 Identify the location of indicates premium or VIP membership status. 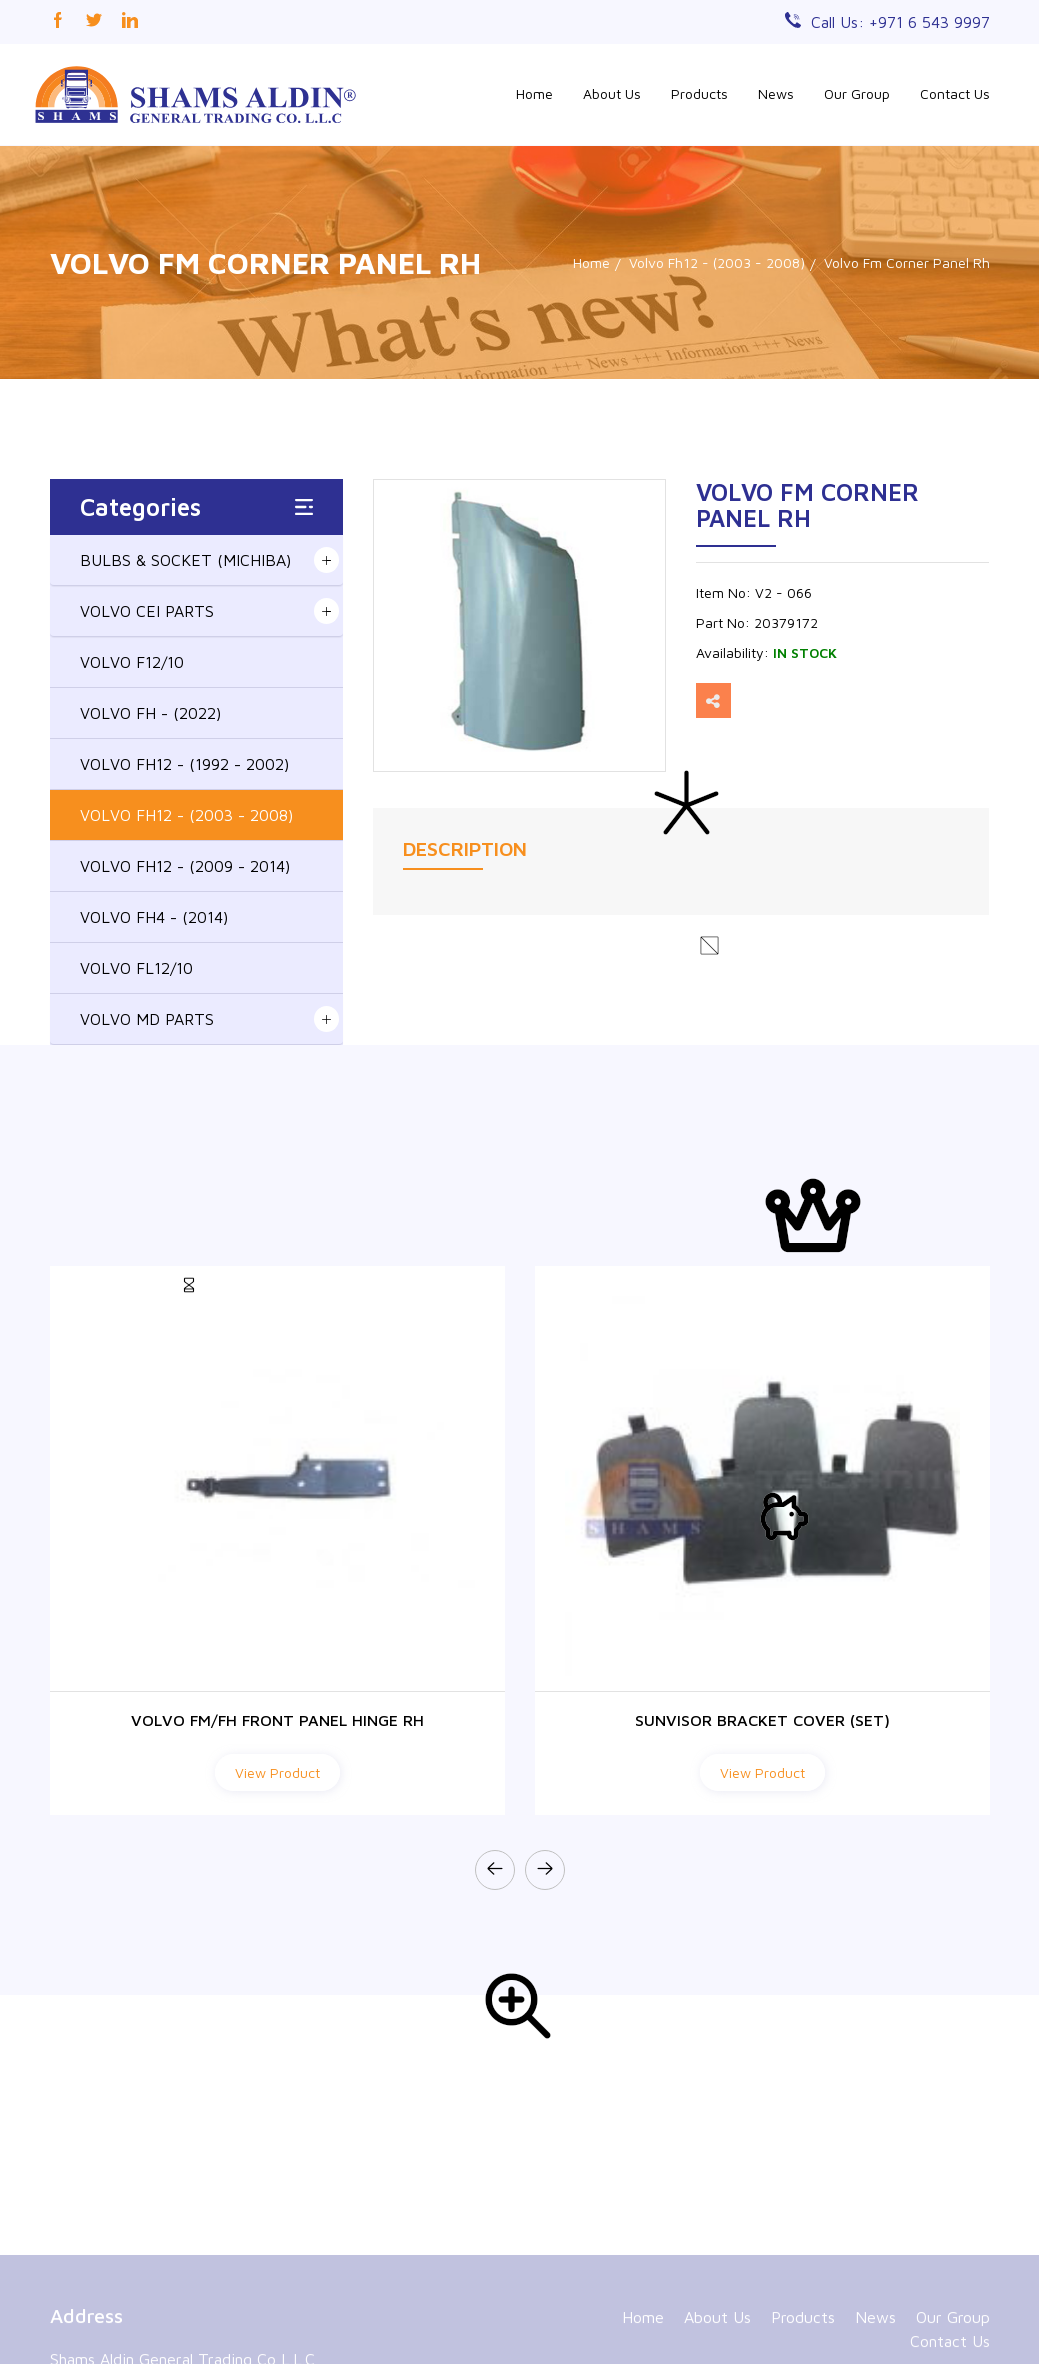
(813, 1220).